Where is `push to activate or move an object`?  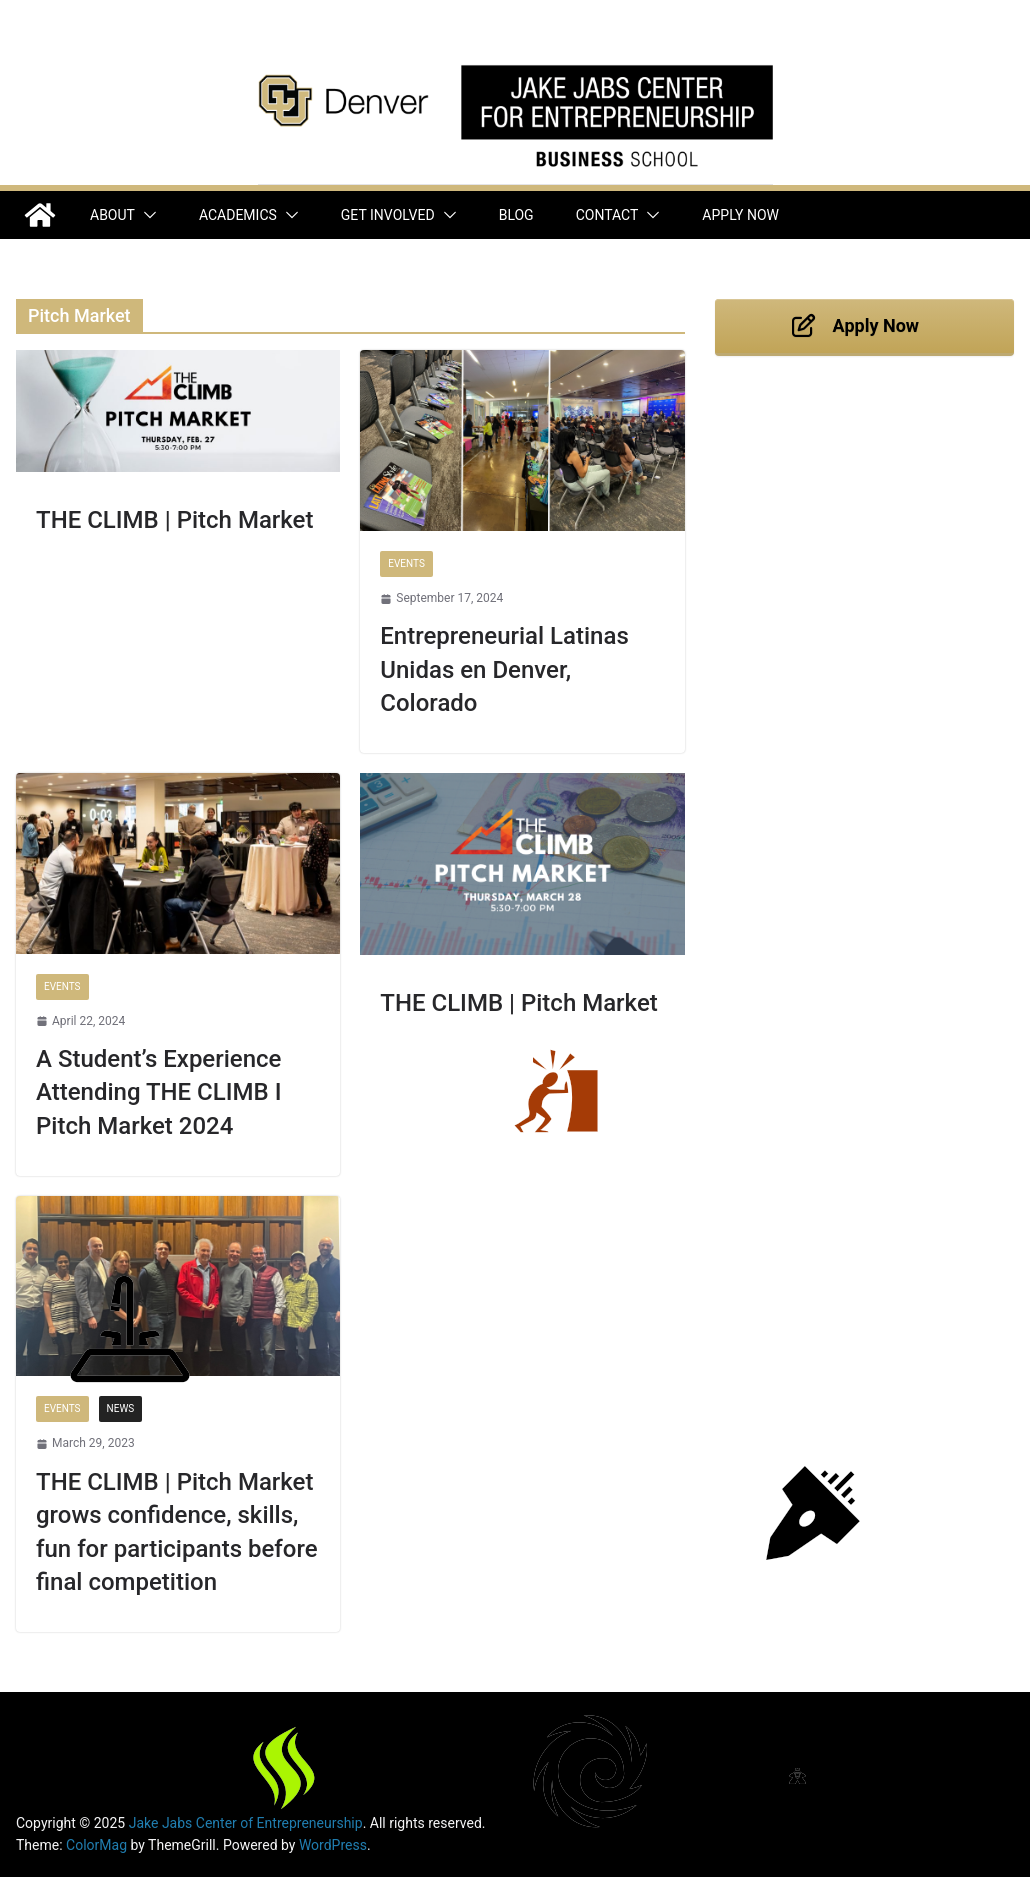
push to activate or move an object is located at coordinates (556, 1090).